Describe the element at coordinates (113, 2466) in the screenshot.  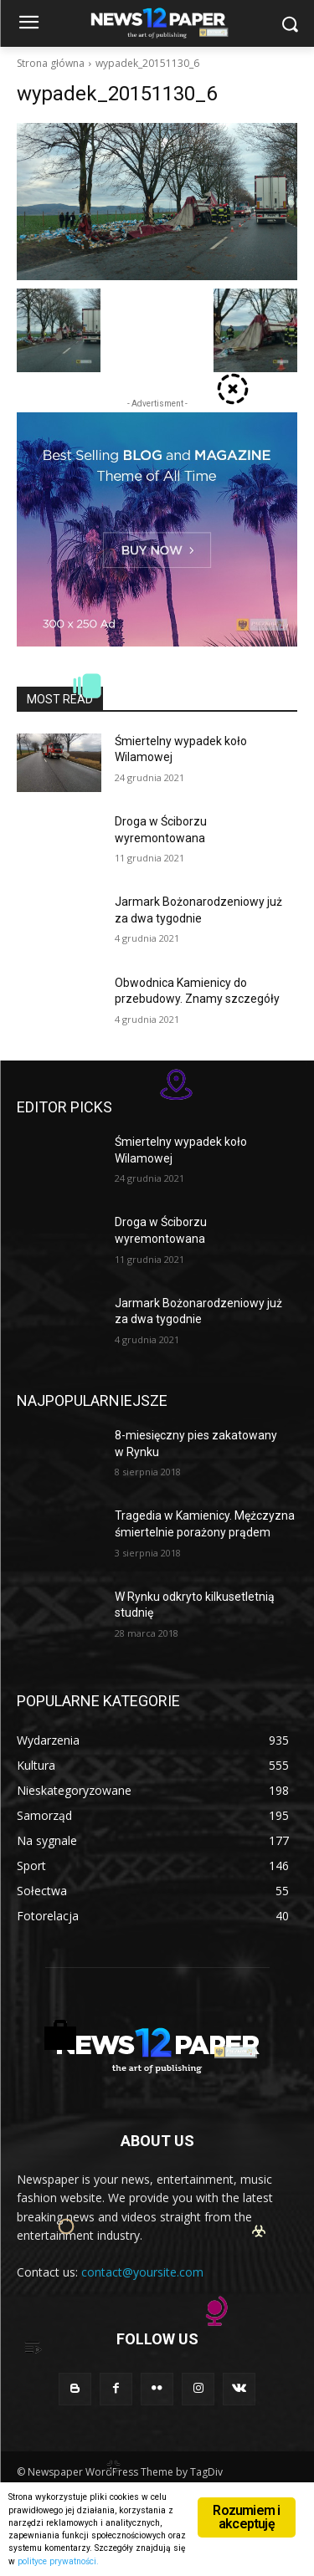
I see `minimize or collapse the current window` at that location.